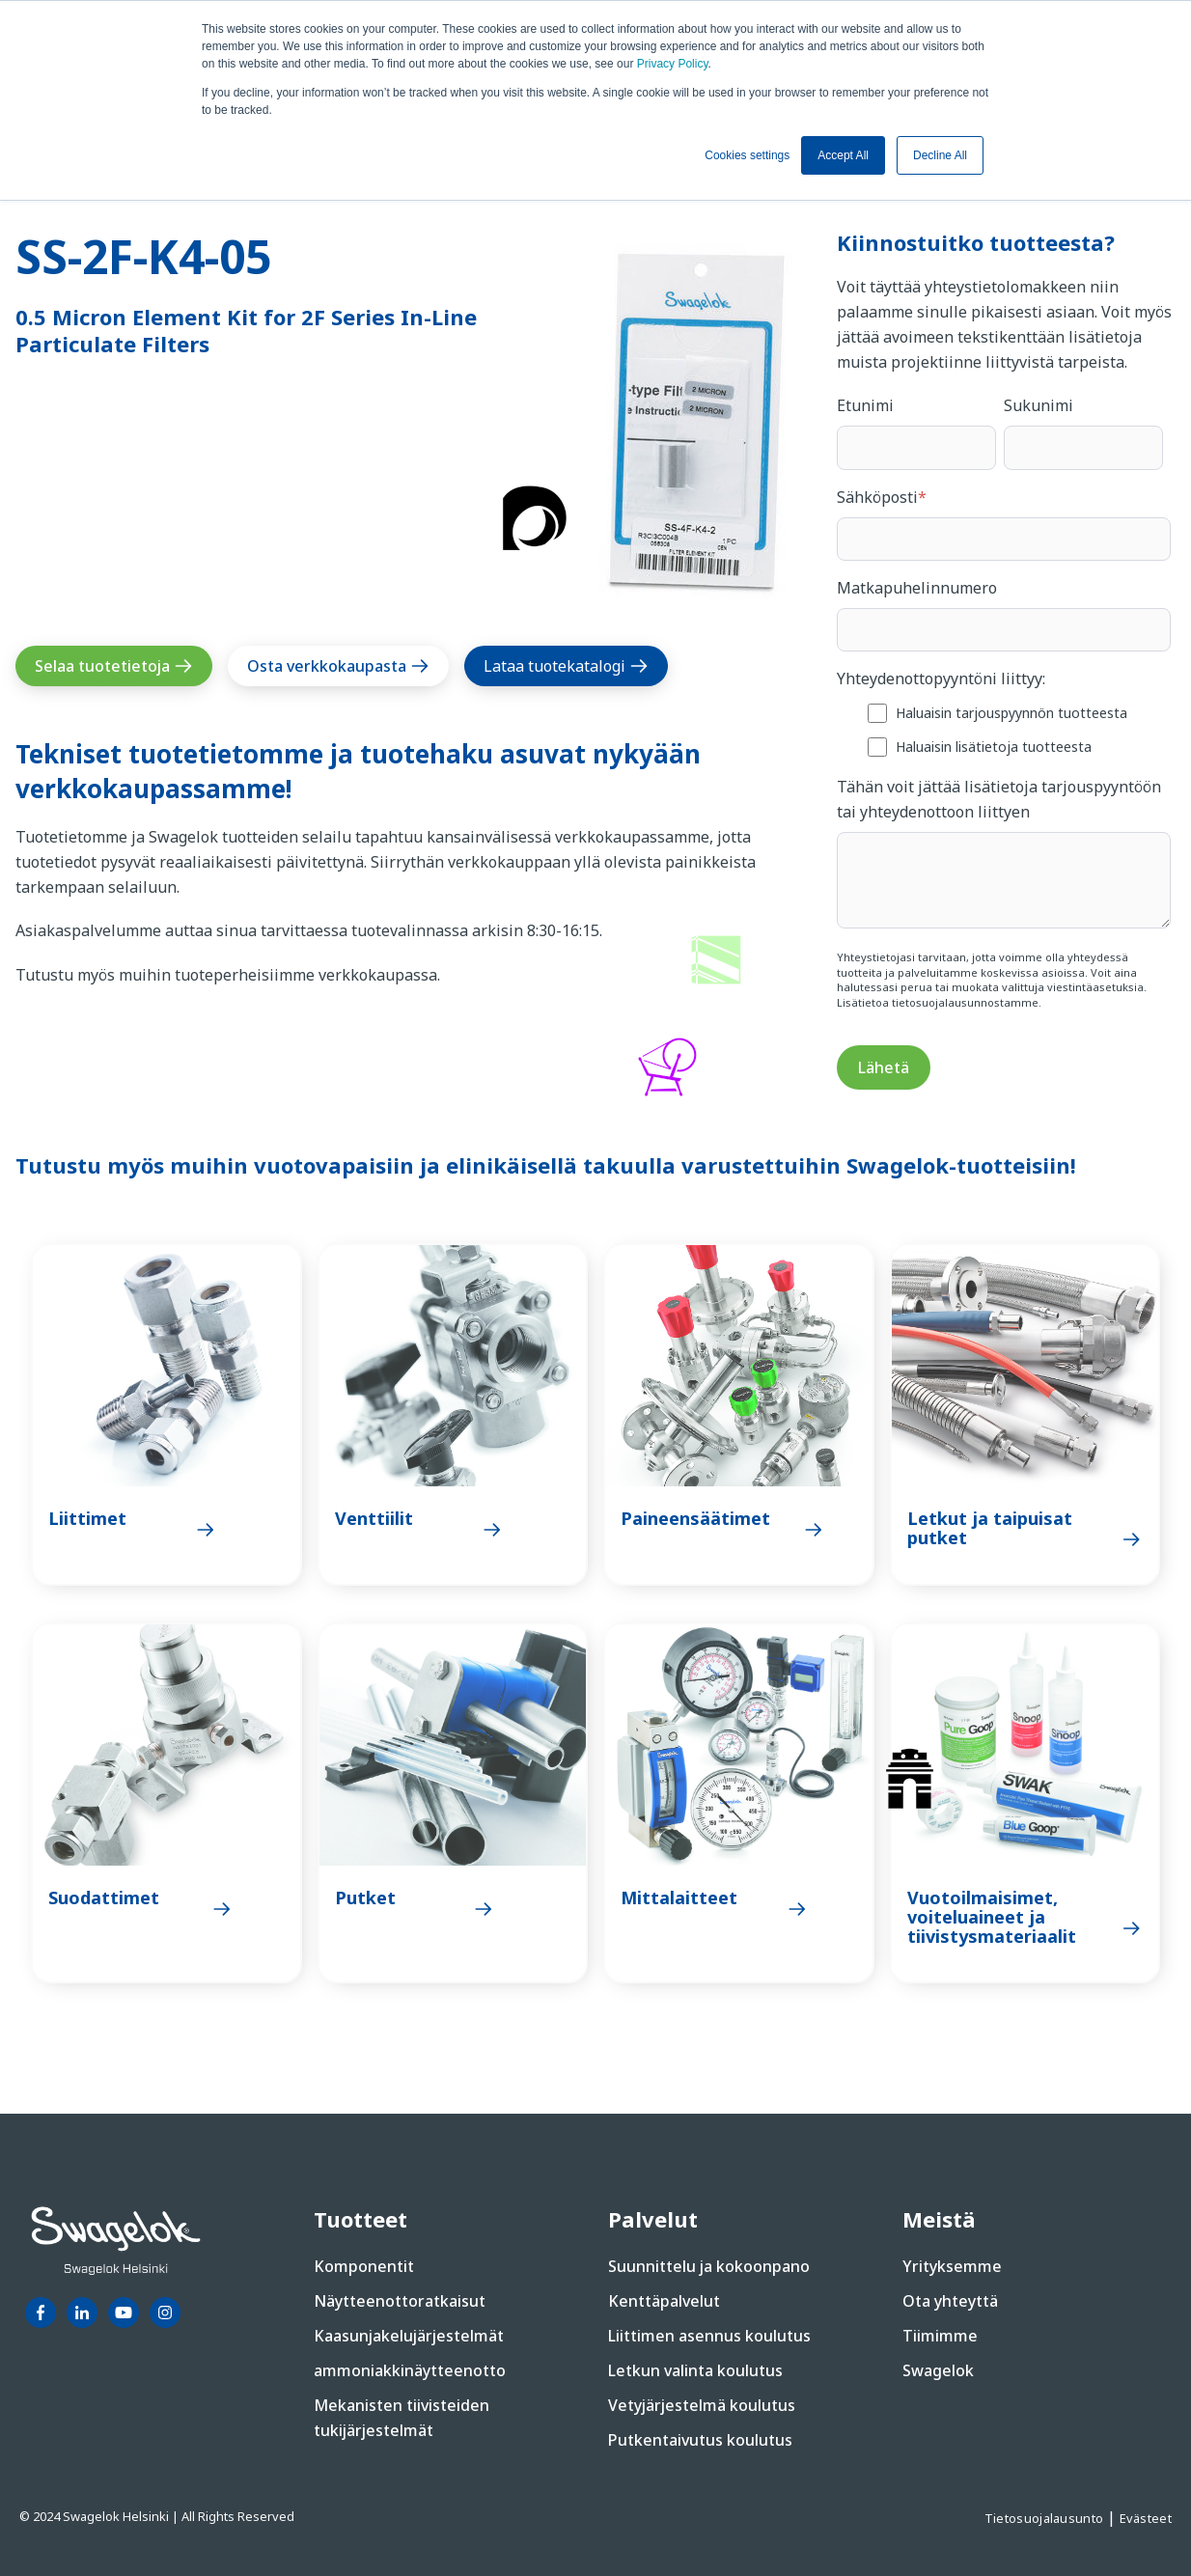 The height and width of the screenshot is (2576, 1191). What do you see at coordinates (909, 1776) in the screenshot?
I see `view India Gate landmark information` at bounding box center [909, 1776].